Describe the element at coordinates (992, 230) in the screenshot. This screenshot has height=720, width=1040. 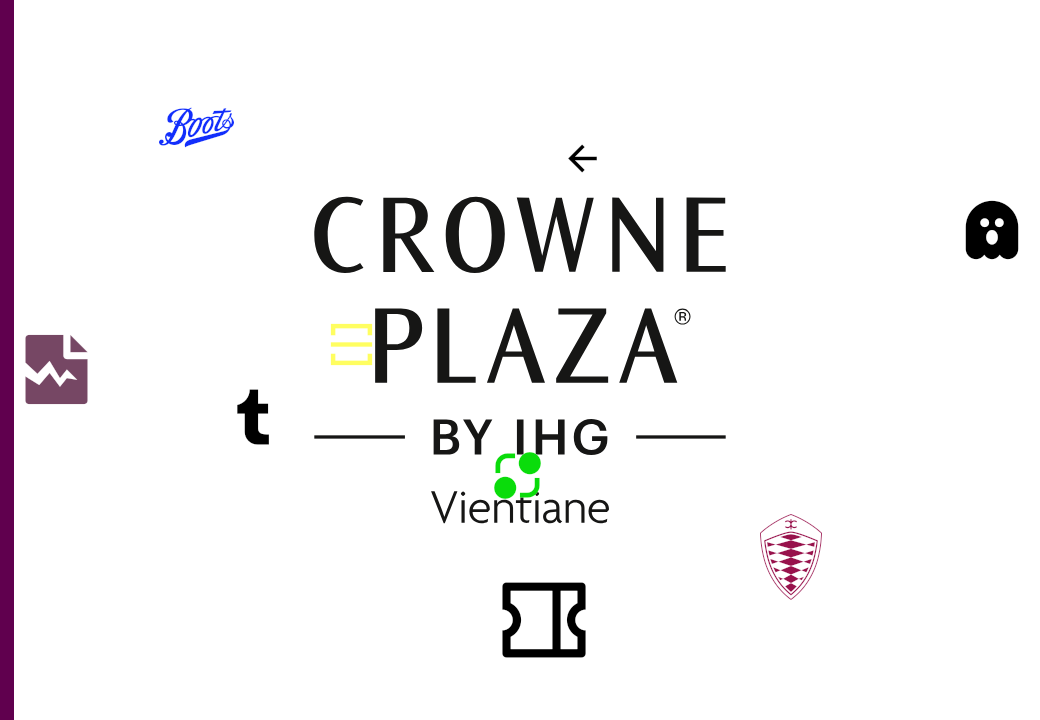
I see `ghost mode or incognito status indicator` at that location.